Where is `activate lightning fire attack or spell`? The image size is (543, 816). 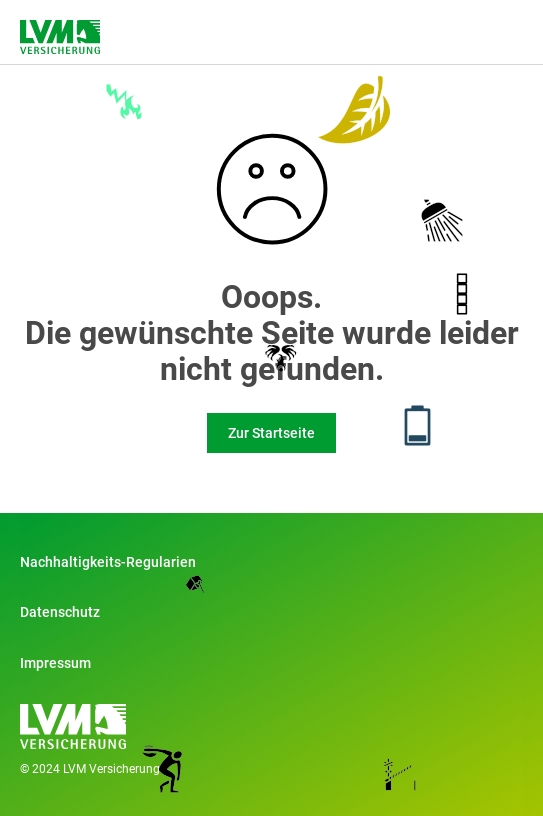 activate lightning fire attack or spell is located at coordinates (124, 102).